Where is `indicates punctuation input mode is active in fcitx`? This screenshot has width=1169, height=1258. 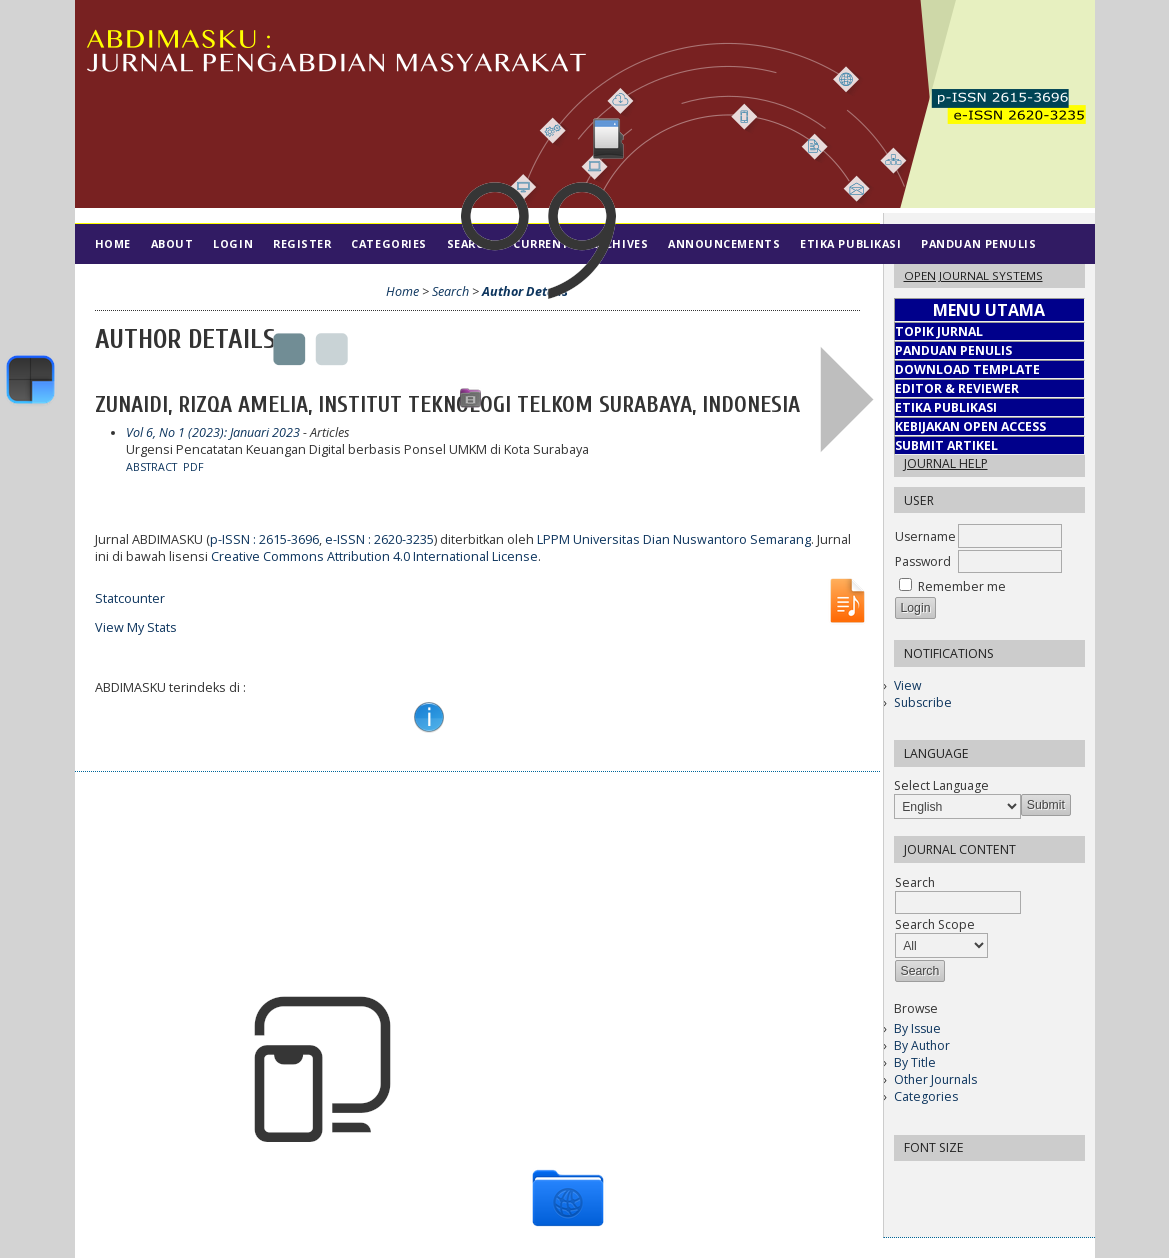 indicates punctuation input mode is active in fcitx is located at coordinates (538, 240).